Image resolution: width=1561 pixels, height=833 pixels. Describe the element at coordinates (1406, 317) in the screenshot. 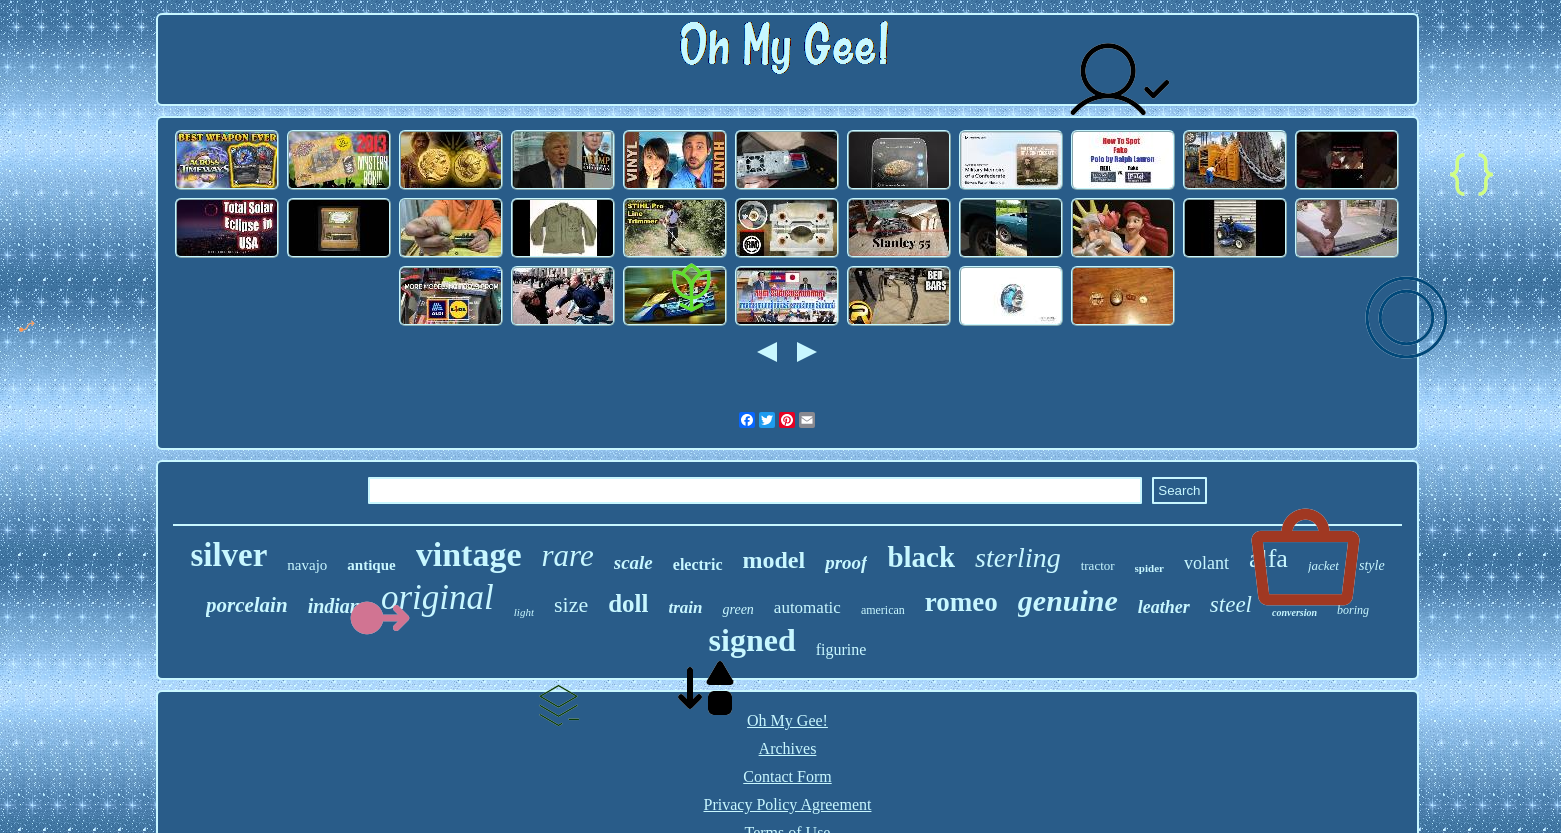

I see `start recording audio or video` at that location.